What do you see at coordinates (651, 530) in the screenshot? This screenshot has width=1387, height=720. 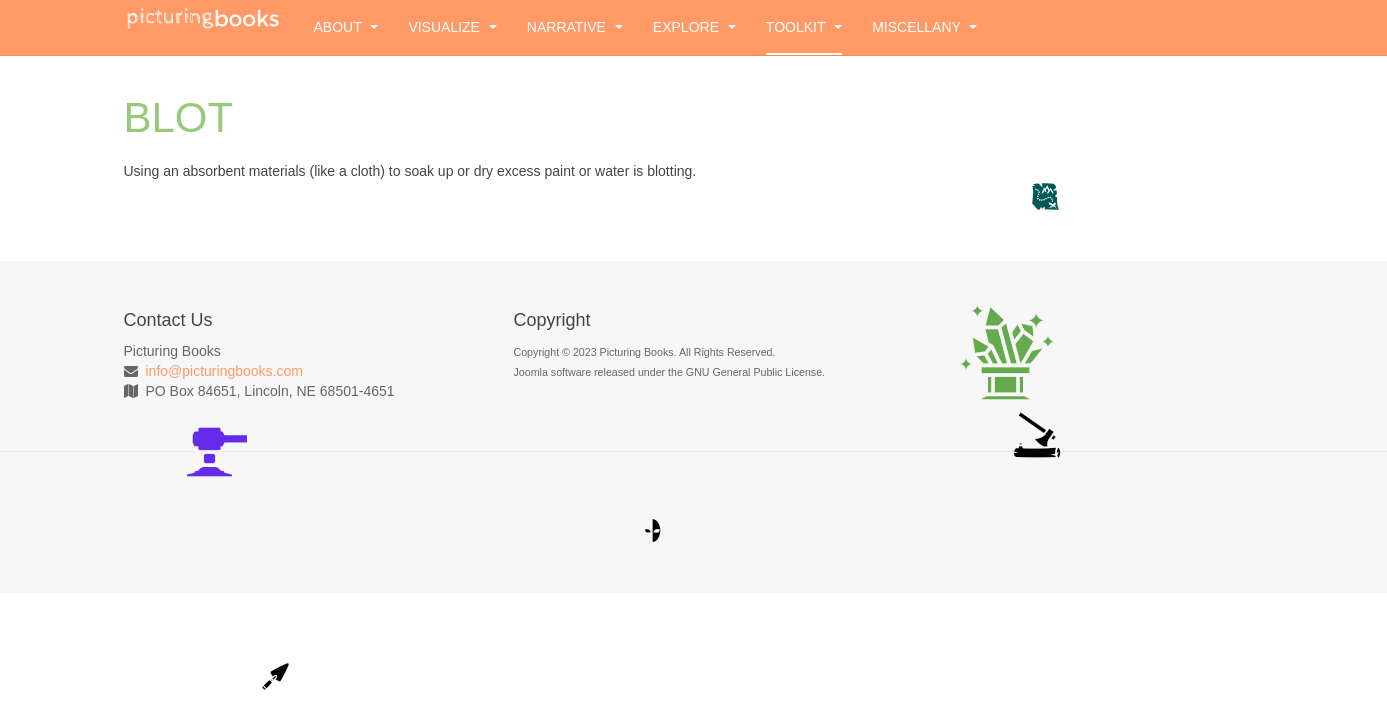 I see `toggle between character personas or roles` at bounding box center [651, 530].